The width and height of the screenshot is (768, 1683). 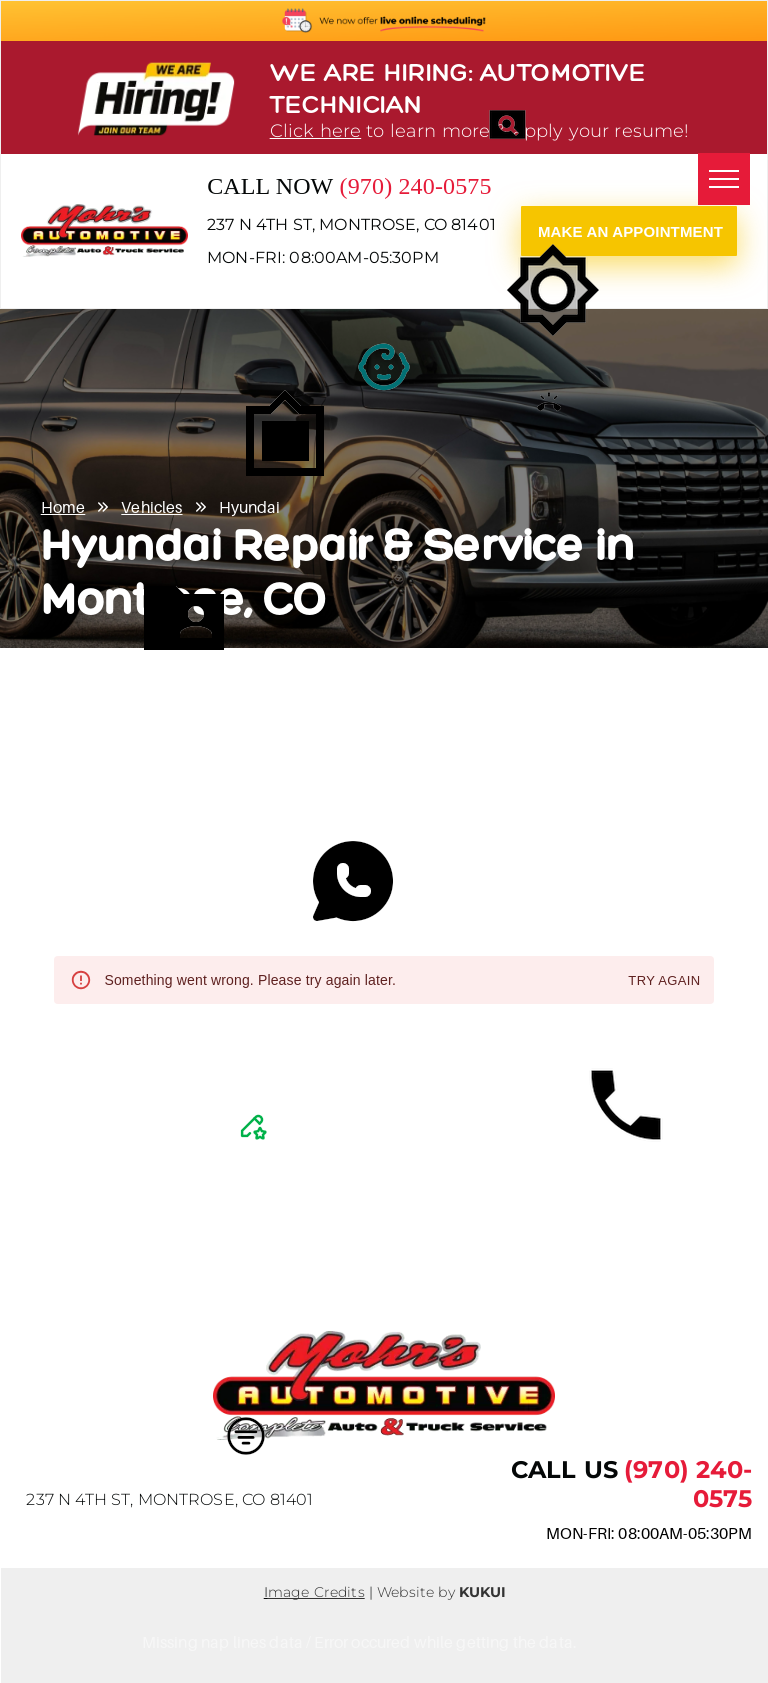 What do you see at coordinates (553, 290) in the screenshot?
I see `adjust screen brightness settings` at bounding box center [553, 290].